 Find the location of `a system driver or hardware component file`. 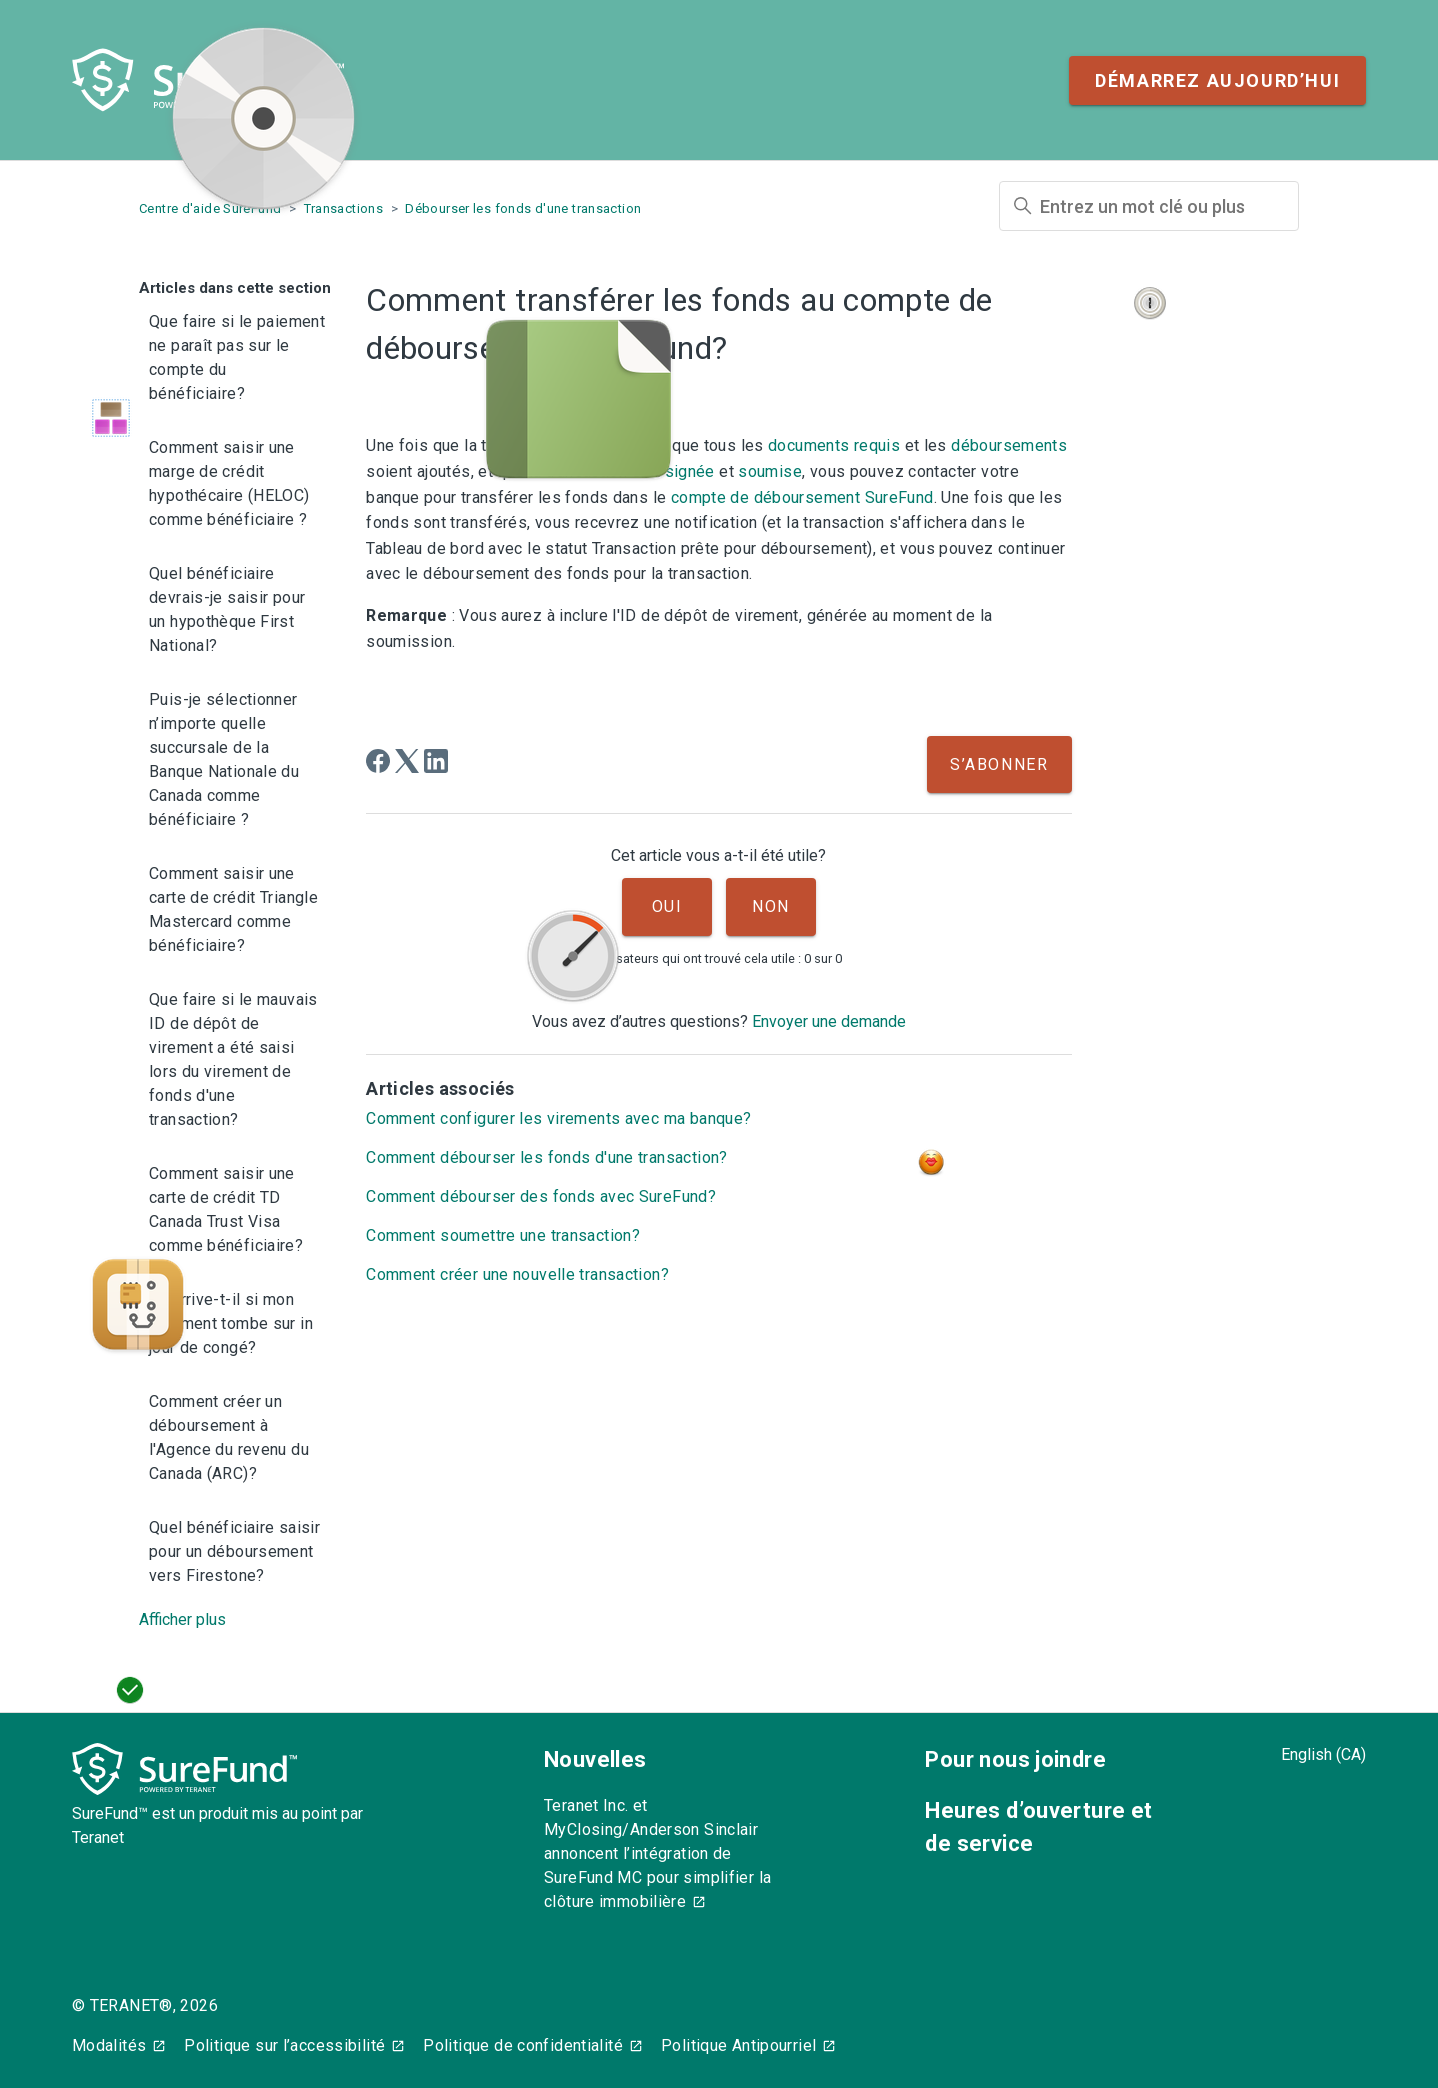

a system driver or hardware component file is located at coordinates (138, 1306).